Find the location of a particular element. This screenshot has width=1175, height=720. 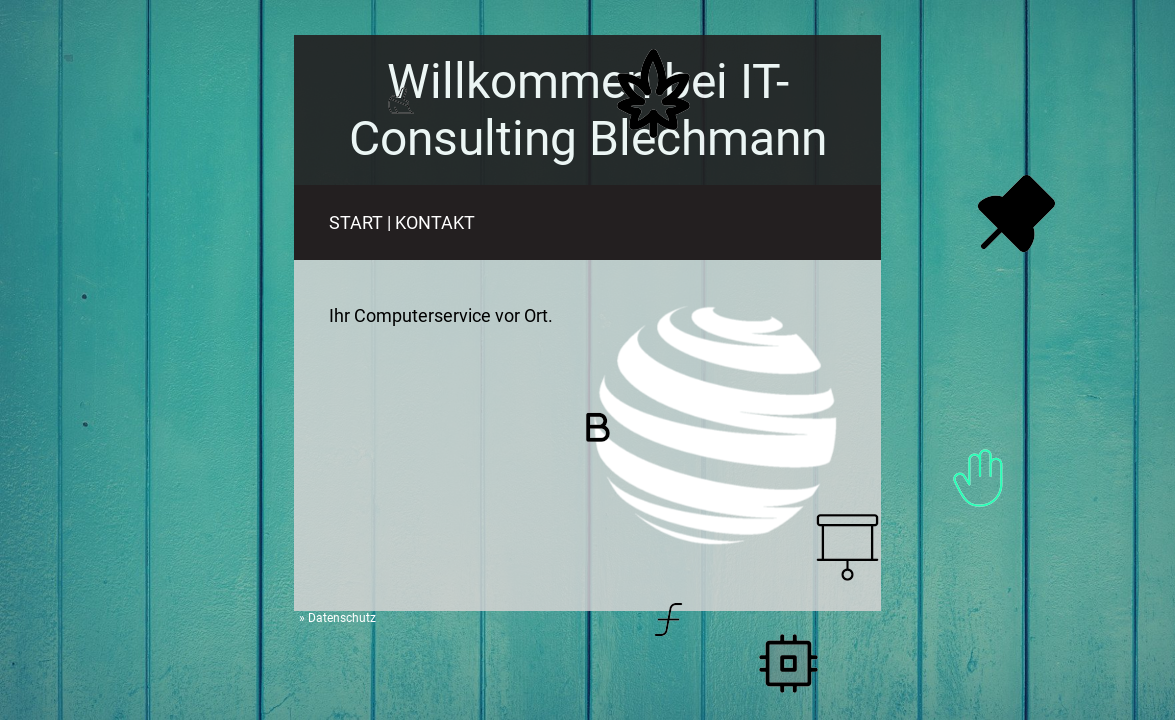

indicates cannabis-related content or products is located at coordinates (653, 93).